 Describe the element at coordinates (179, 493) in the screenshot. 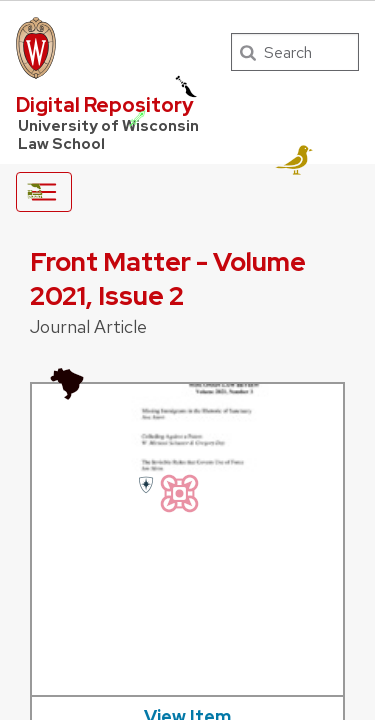

I see `launch drone or quadcopter controls` at that location.